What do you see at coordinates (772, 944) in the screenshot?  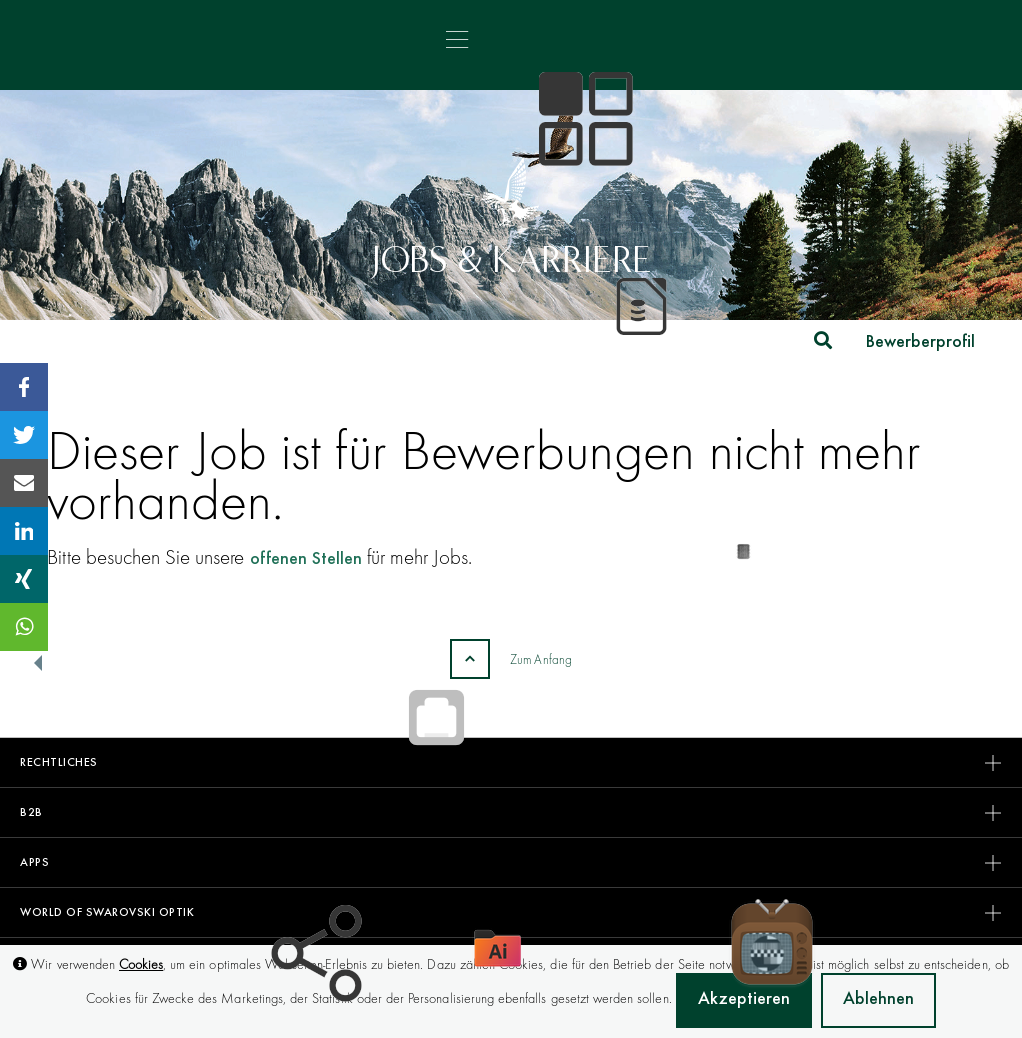 I see `open Televido app` at bounding box center [772, 944].